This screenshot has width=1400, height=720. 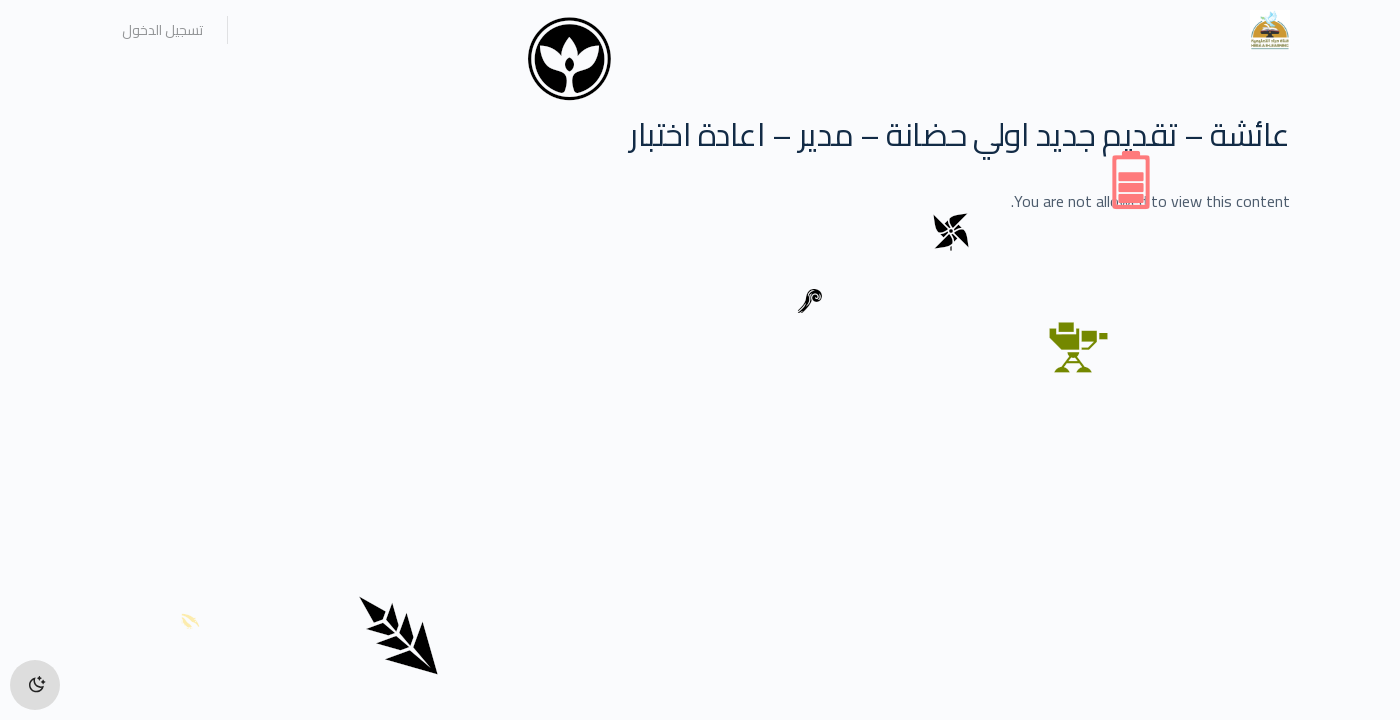 I want to click on a decorative or playful element indicating games or toys, so click(x=951, y=231).